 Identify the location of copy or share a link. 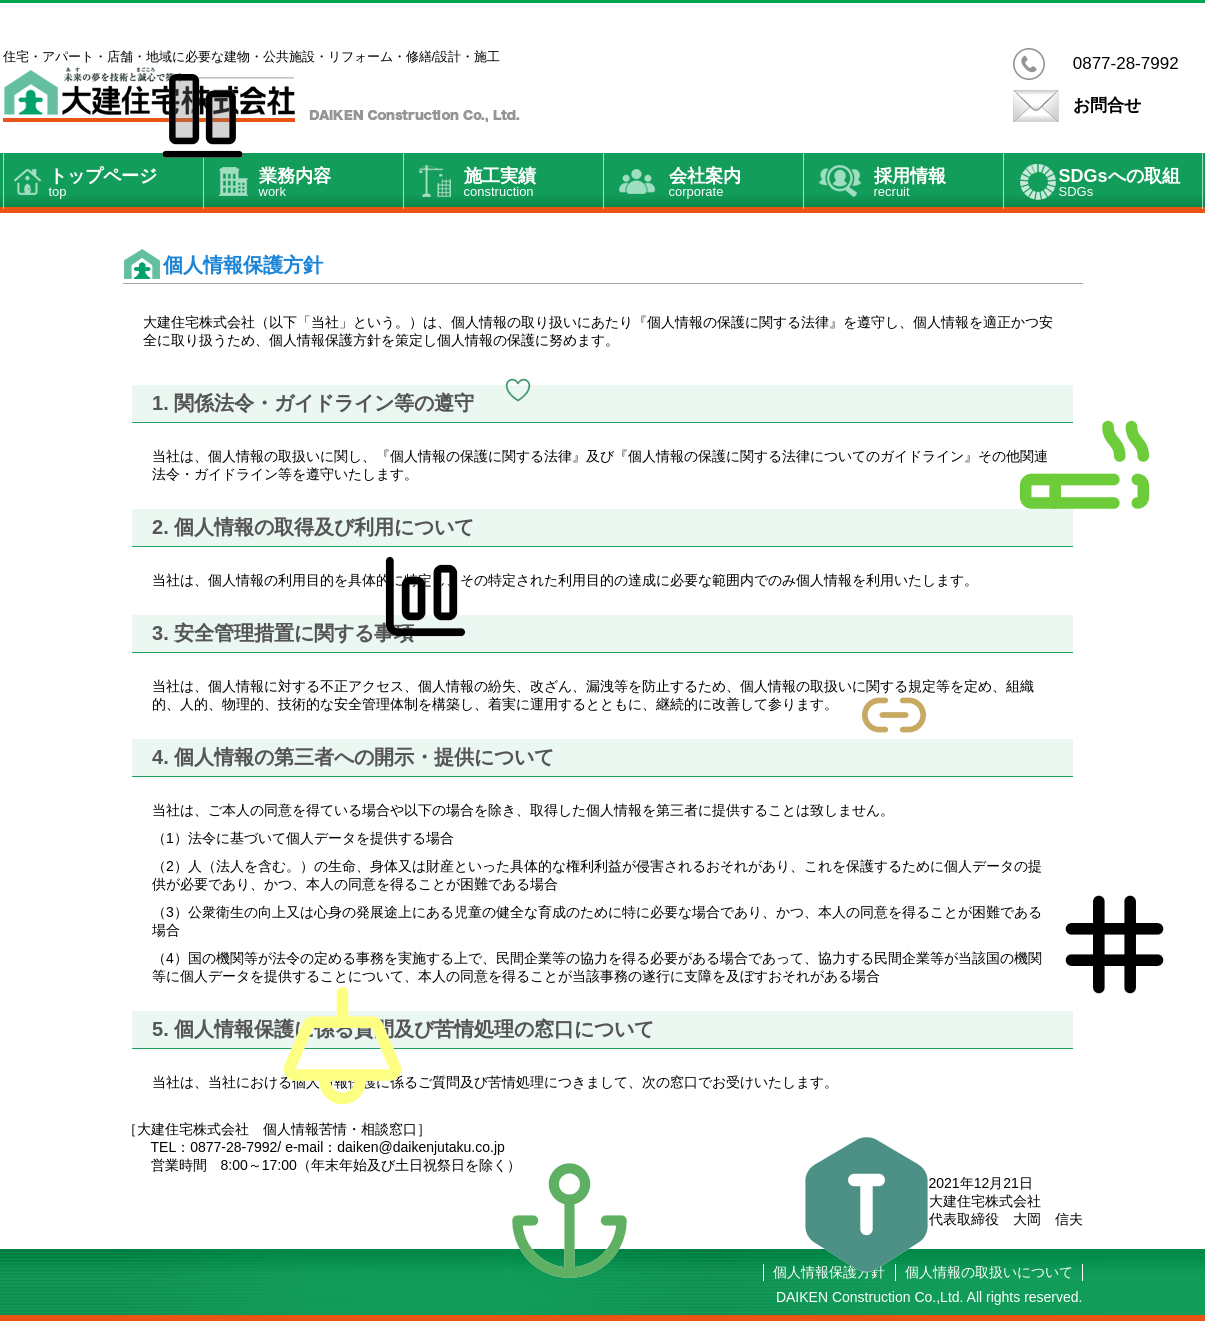
(894, 715).